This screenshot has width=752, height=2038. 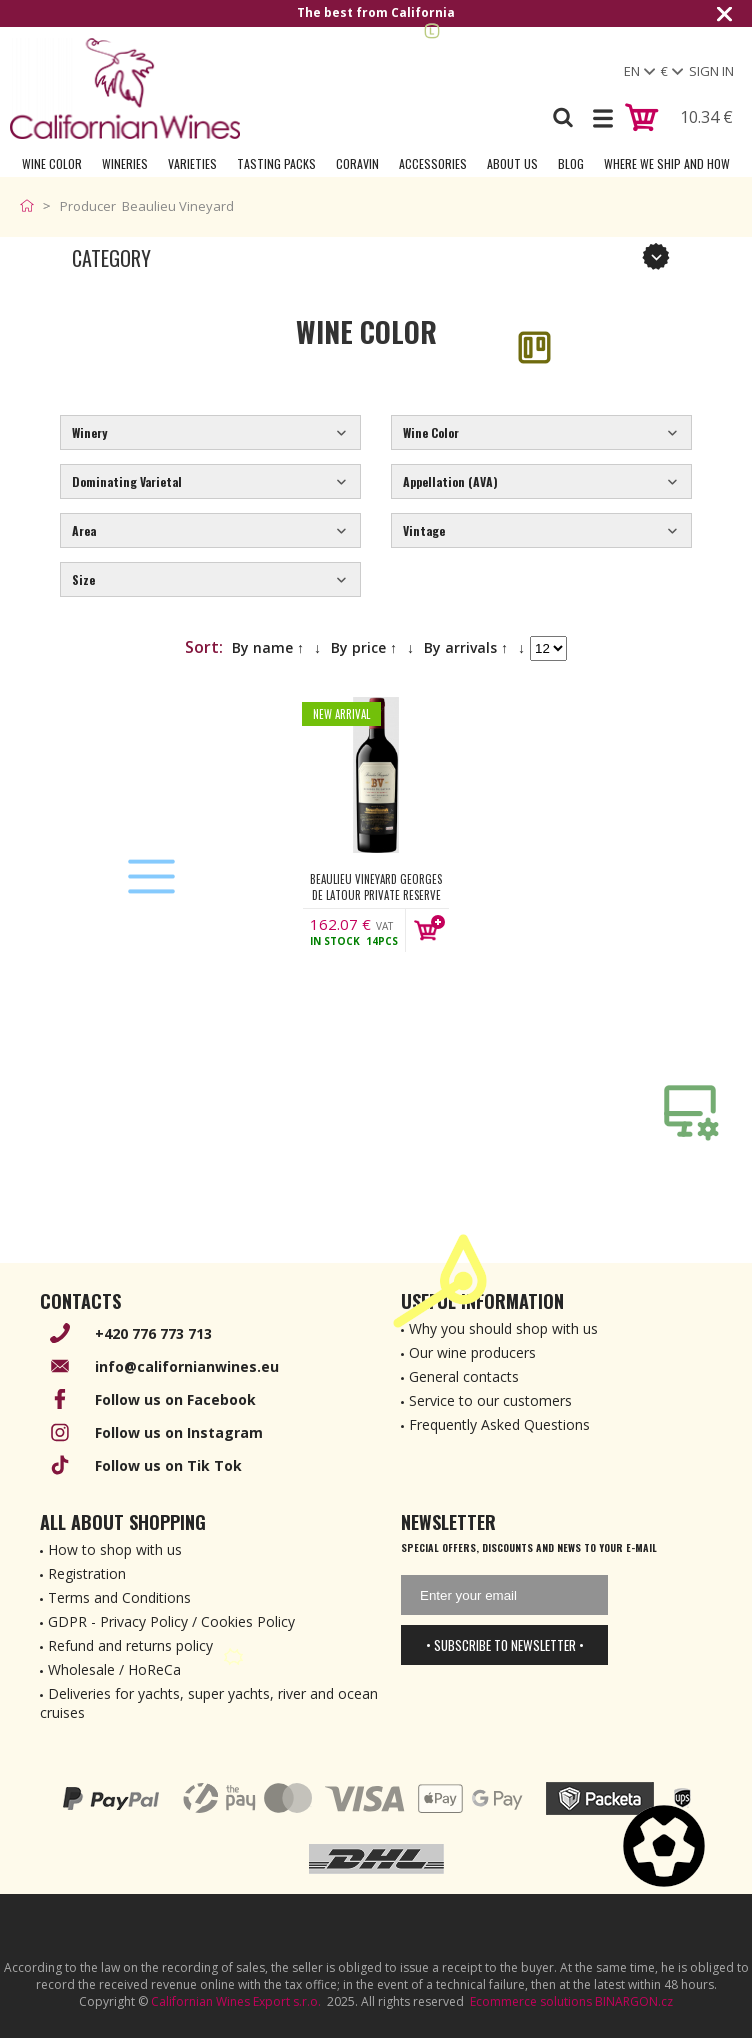 I want to click on open text channel or messaging, so click(x=151, y=876).